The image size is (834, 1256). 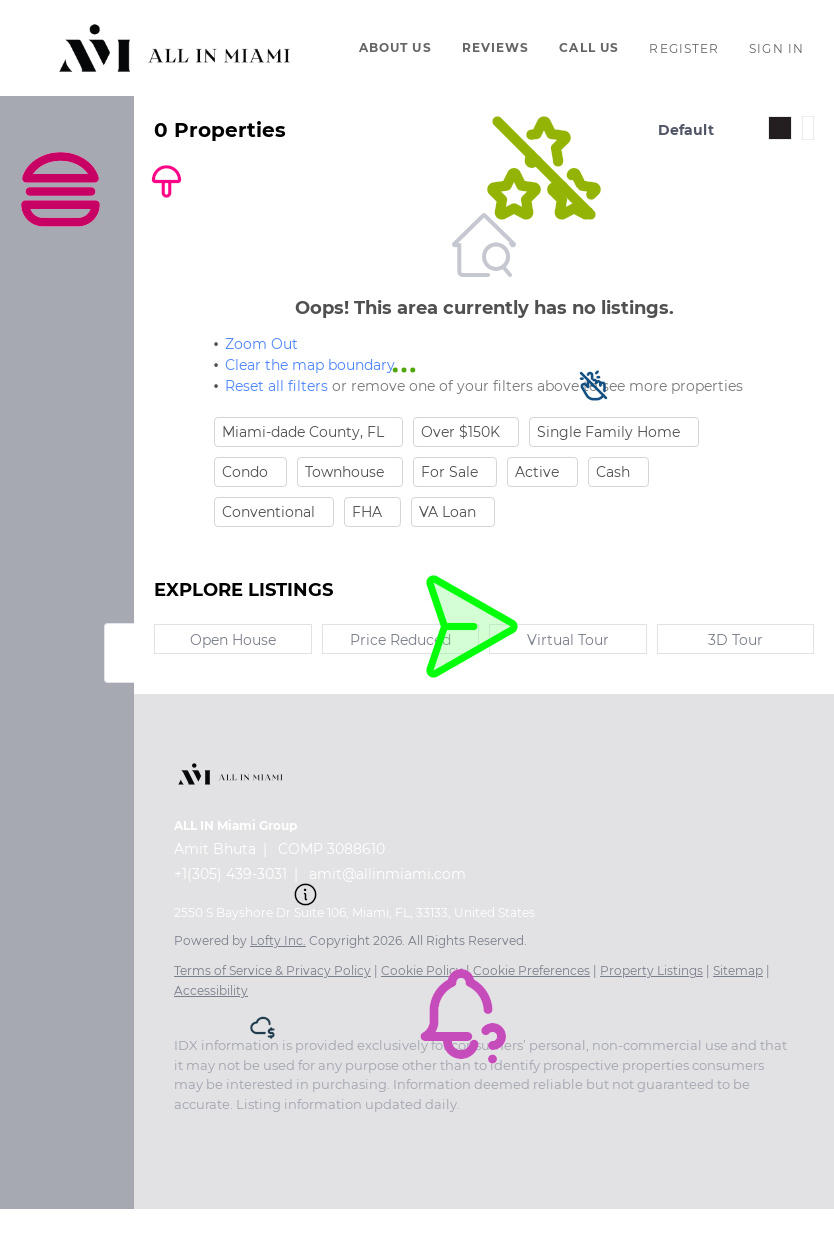 What do you see at coordinates (305, 894) in the screenshot?
I see `view more information or details` at bounding box center [305, 894].